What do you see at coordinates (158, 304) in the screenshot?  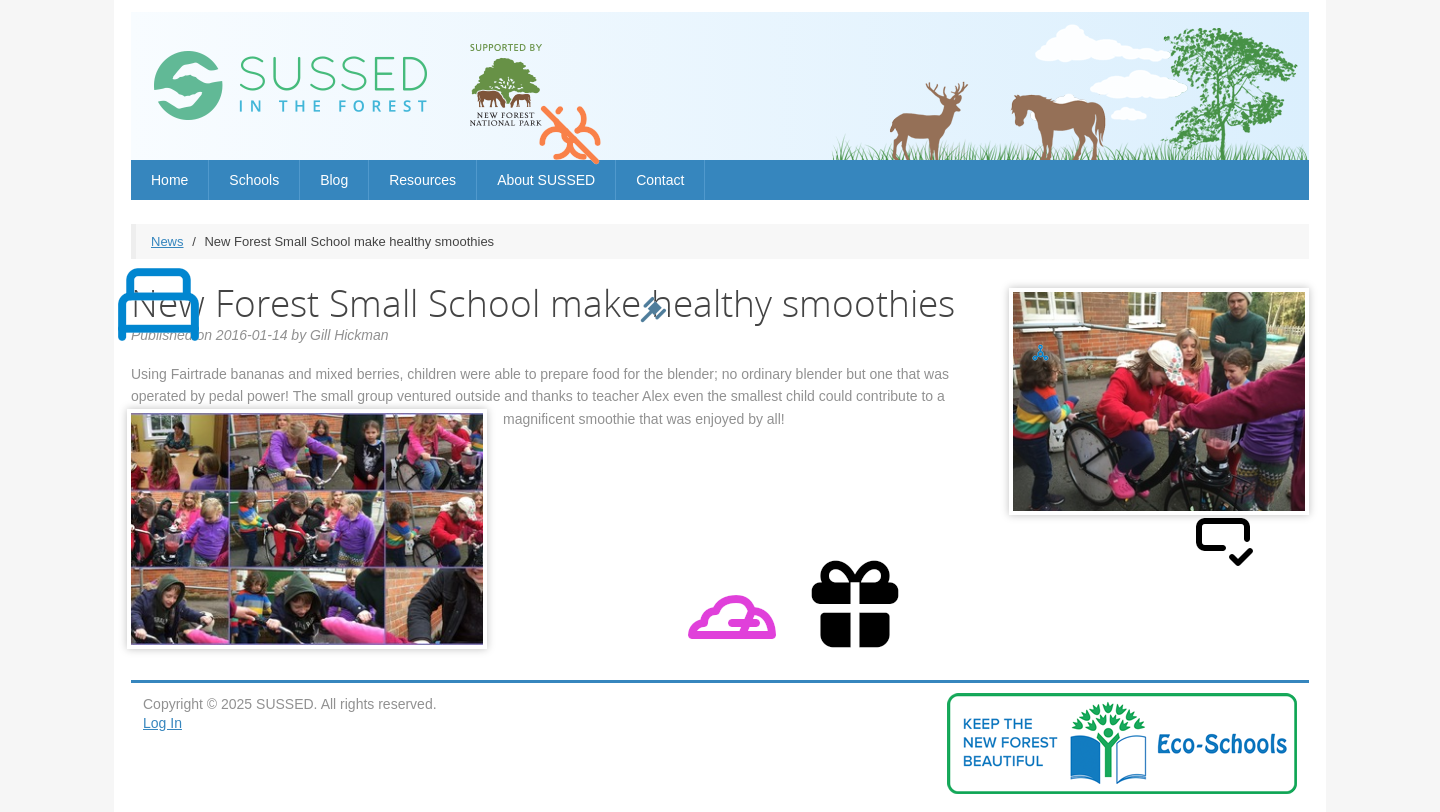 I see `select single bed accommodation` at bounding box center [158, 304].